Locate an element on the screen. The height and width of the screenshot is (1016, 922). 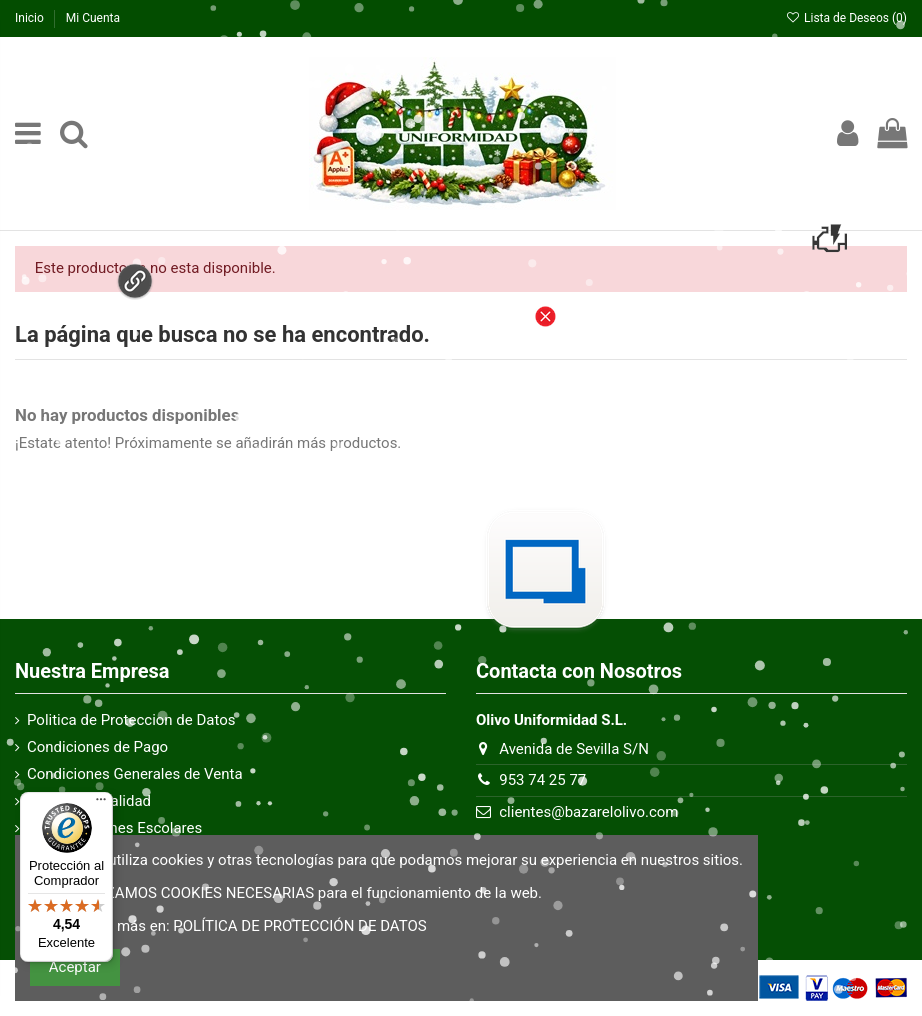
indicates a symbolic link or alias to another file is located at coordinates (135, 281).